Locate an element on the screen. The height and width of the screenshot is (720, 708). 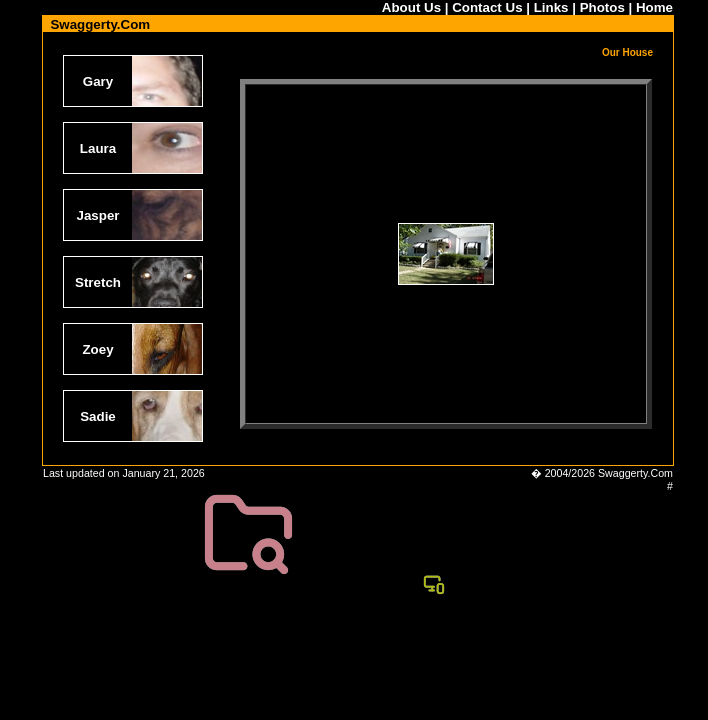
search within a folder is located at coordinates (248, 534).